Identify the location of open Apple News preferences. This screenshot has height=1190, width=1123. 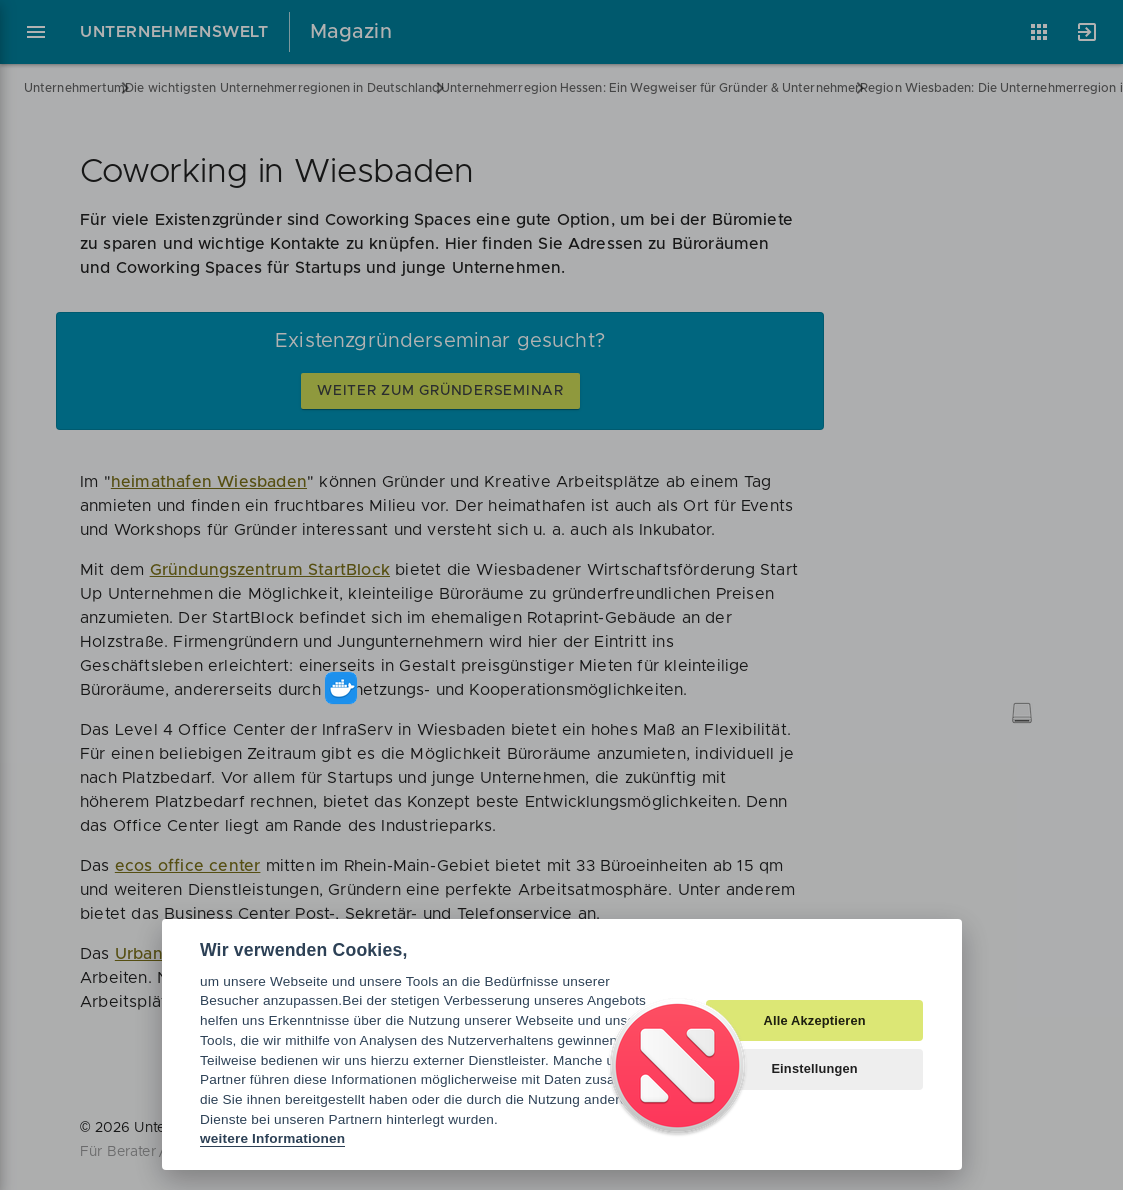
(677, 1065).